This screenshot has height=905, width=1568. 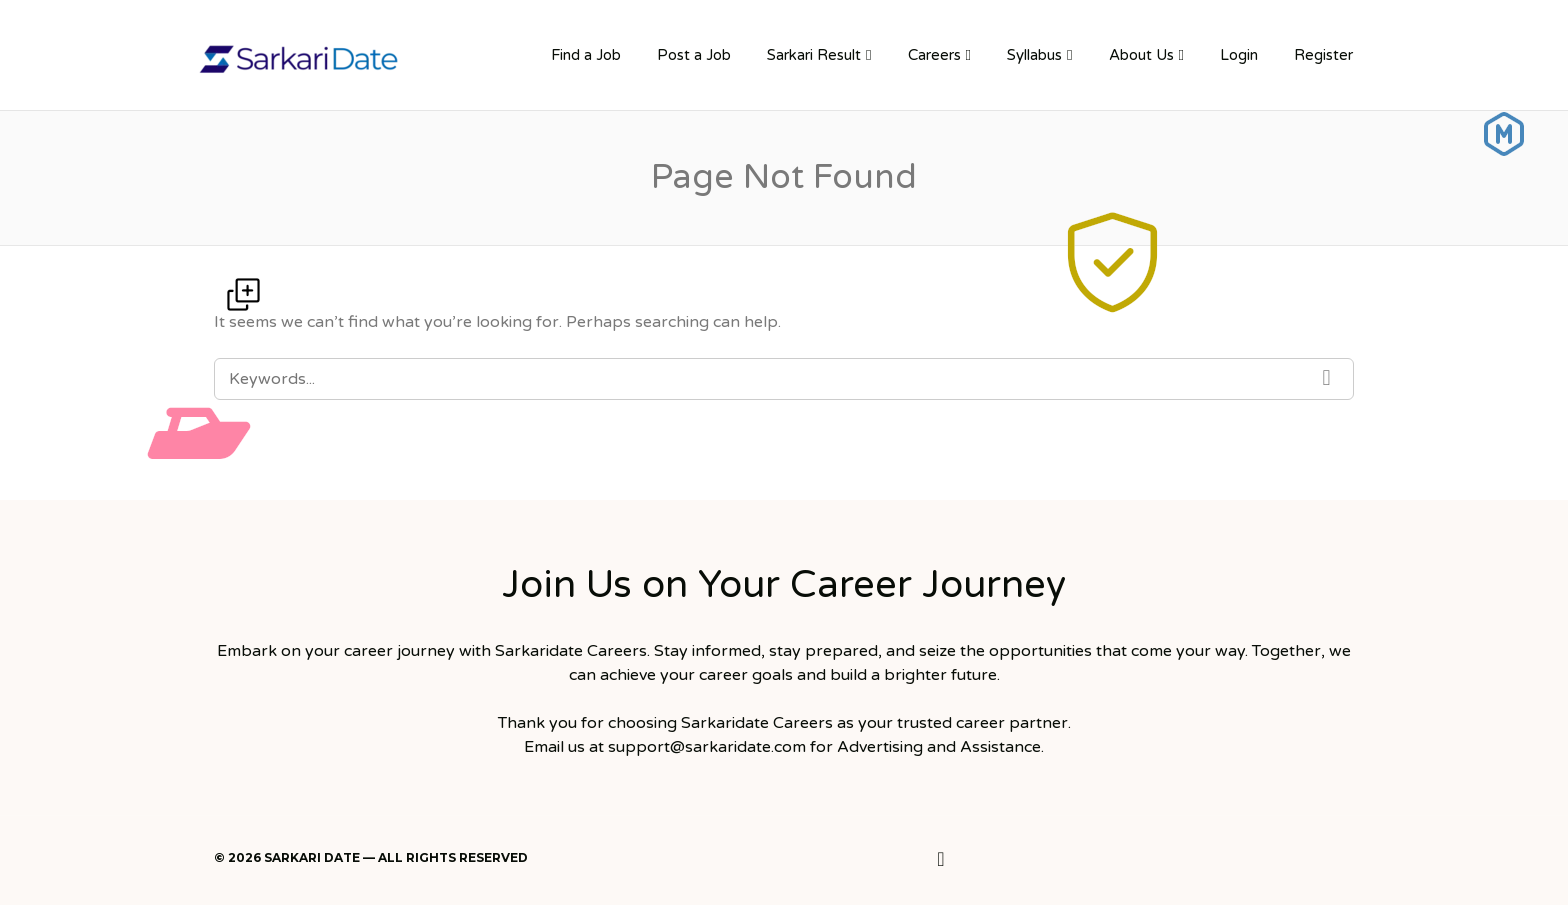 I want to click on duplicate or copy this item, so click(x=243, y=294).